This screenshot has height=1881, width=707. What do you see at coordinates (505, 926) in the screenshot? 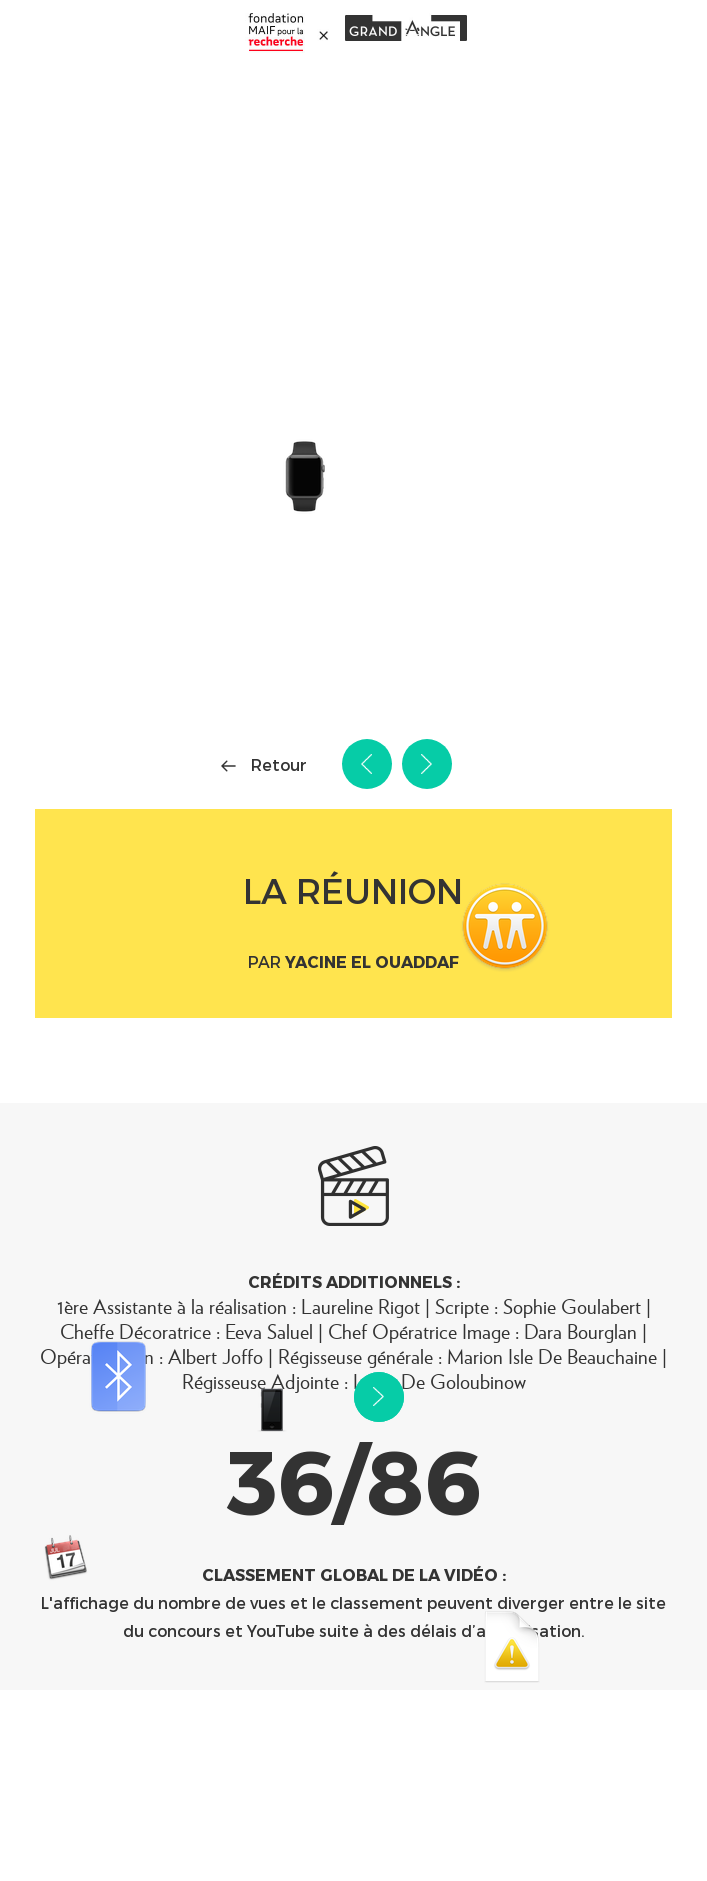
I see `open find my friends` at bounding box center [505, 926].